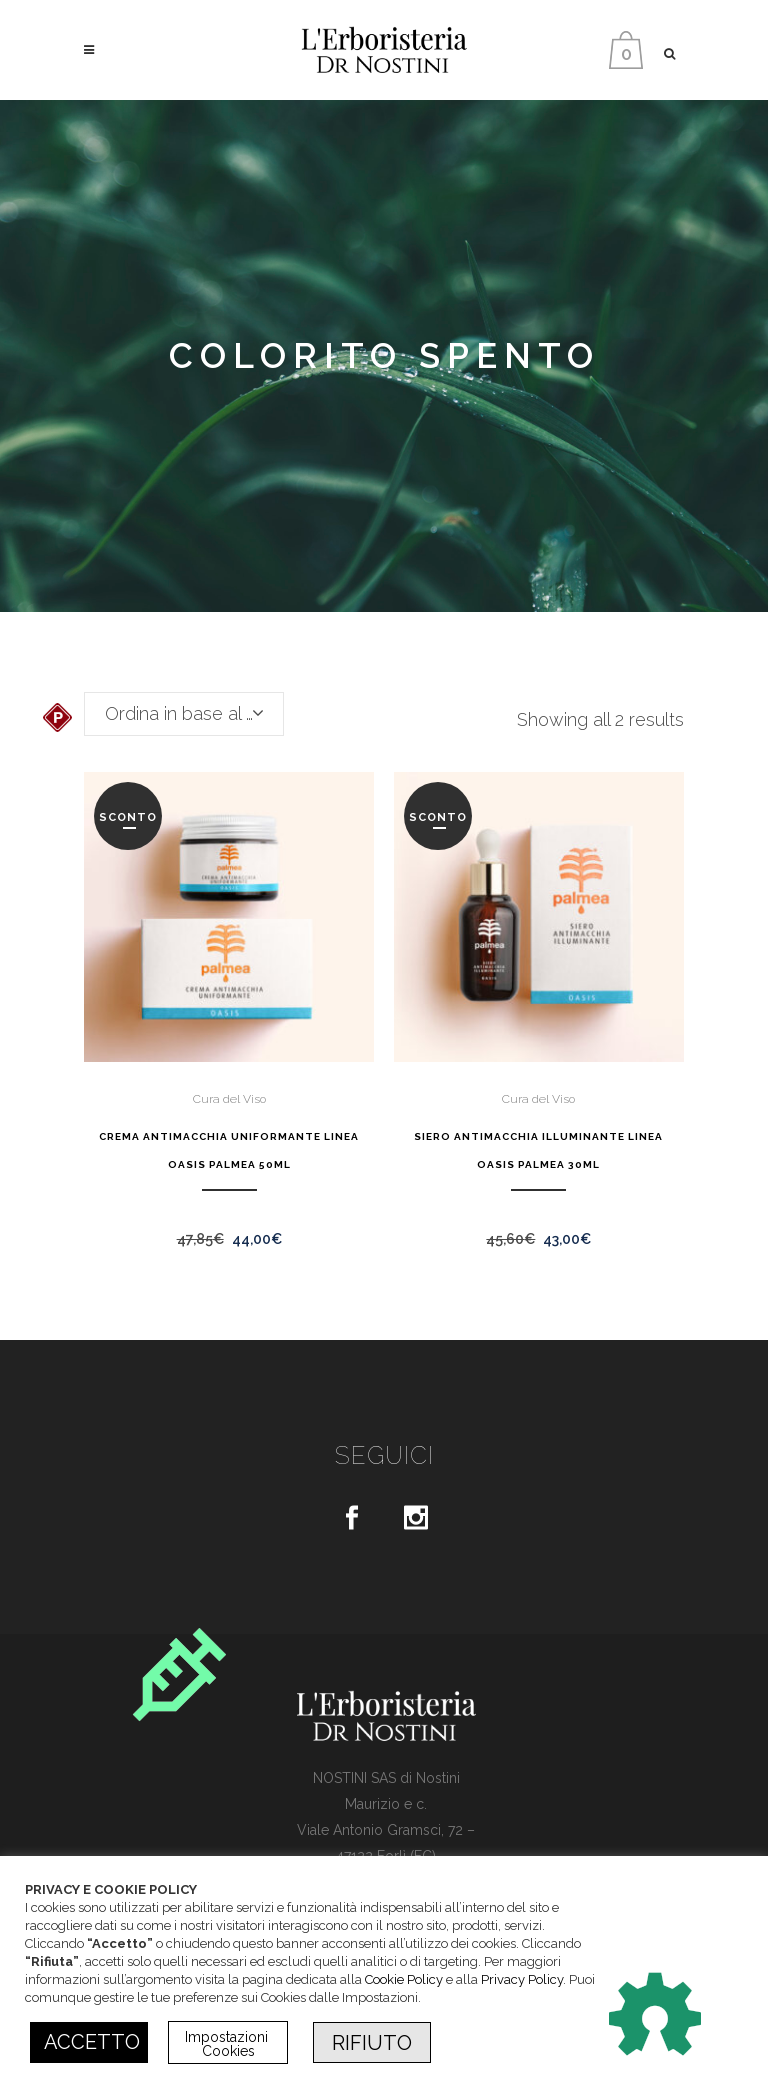 The height and width of the screenshot is (2093, 768). Describe the element at coordinates (57, 717) in the screenshot. I see `pre-commit logo` at that location.